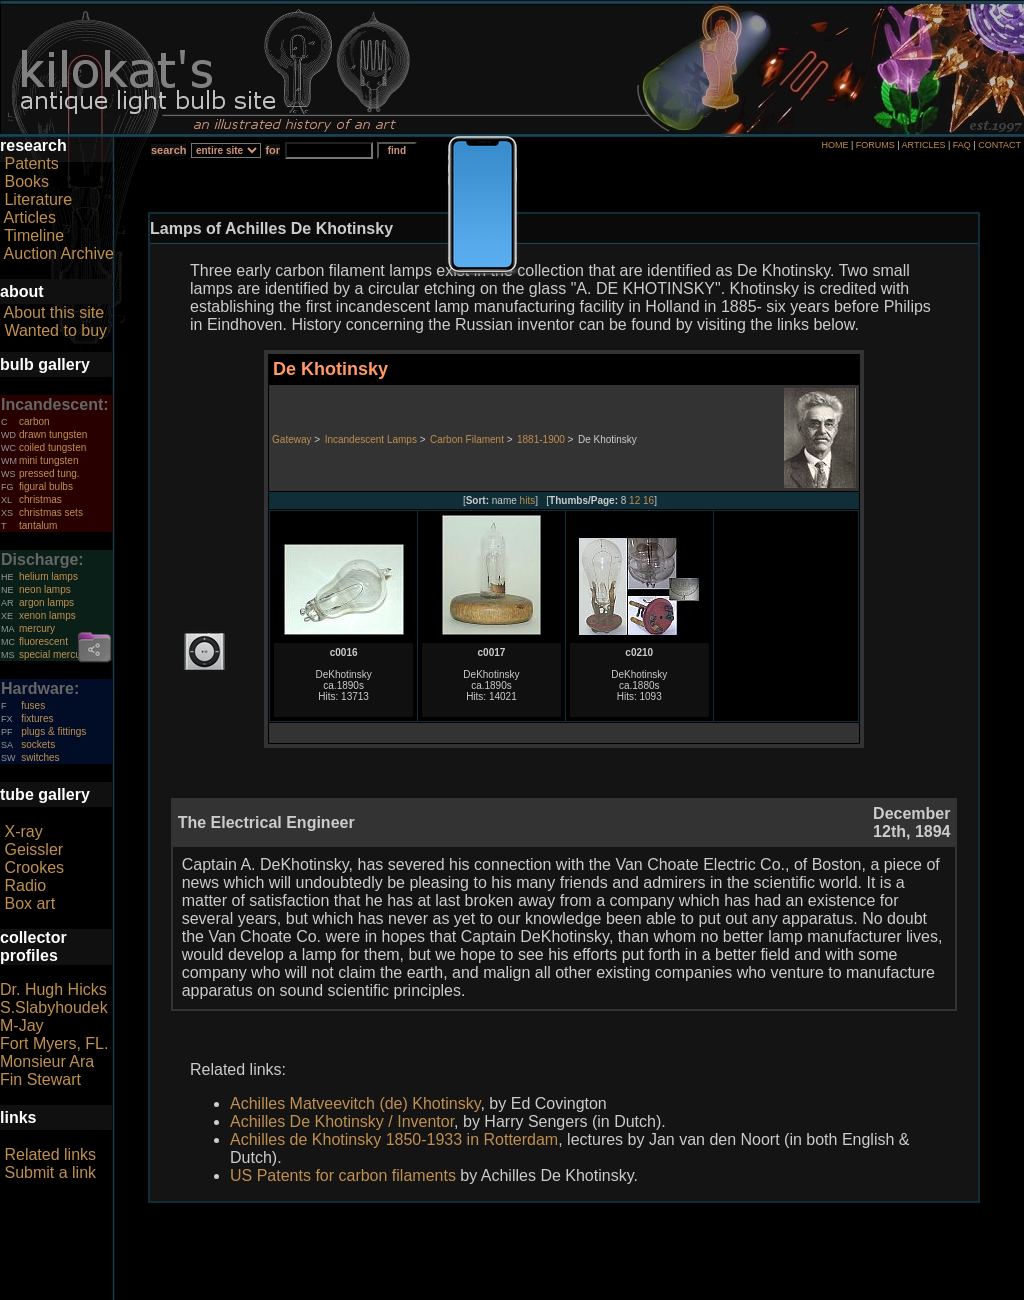 Image resolution: width=1024 pixels, height=1300 pixels. Describe the element at coordinates (482, 206) in the screenshot. I see `iPhone XR device icon` at that location.